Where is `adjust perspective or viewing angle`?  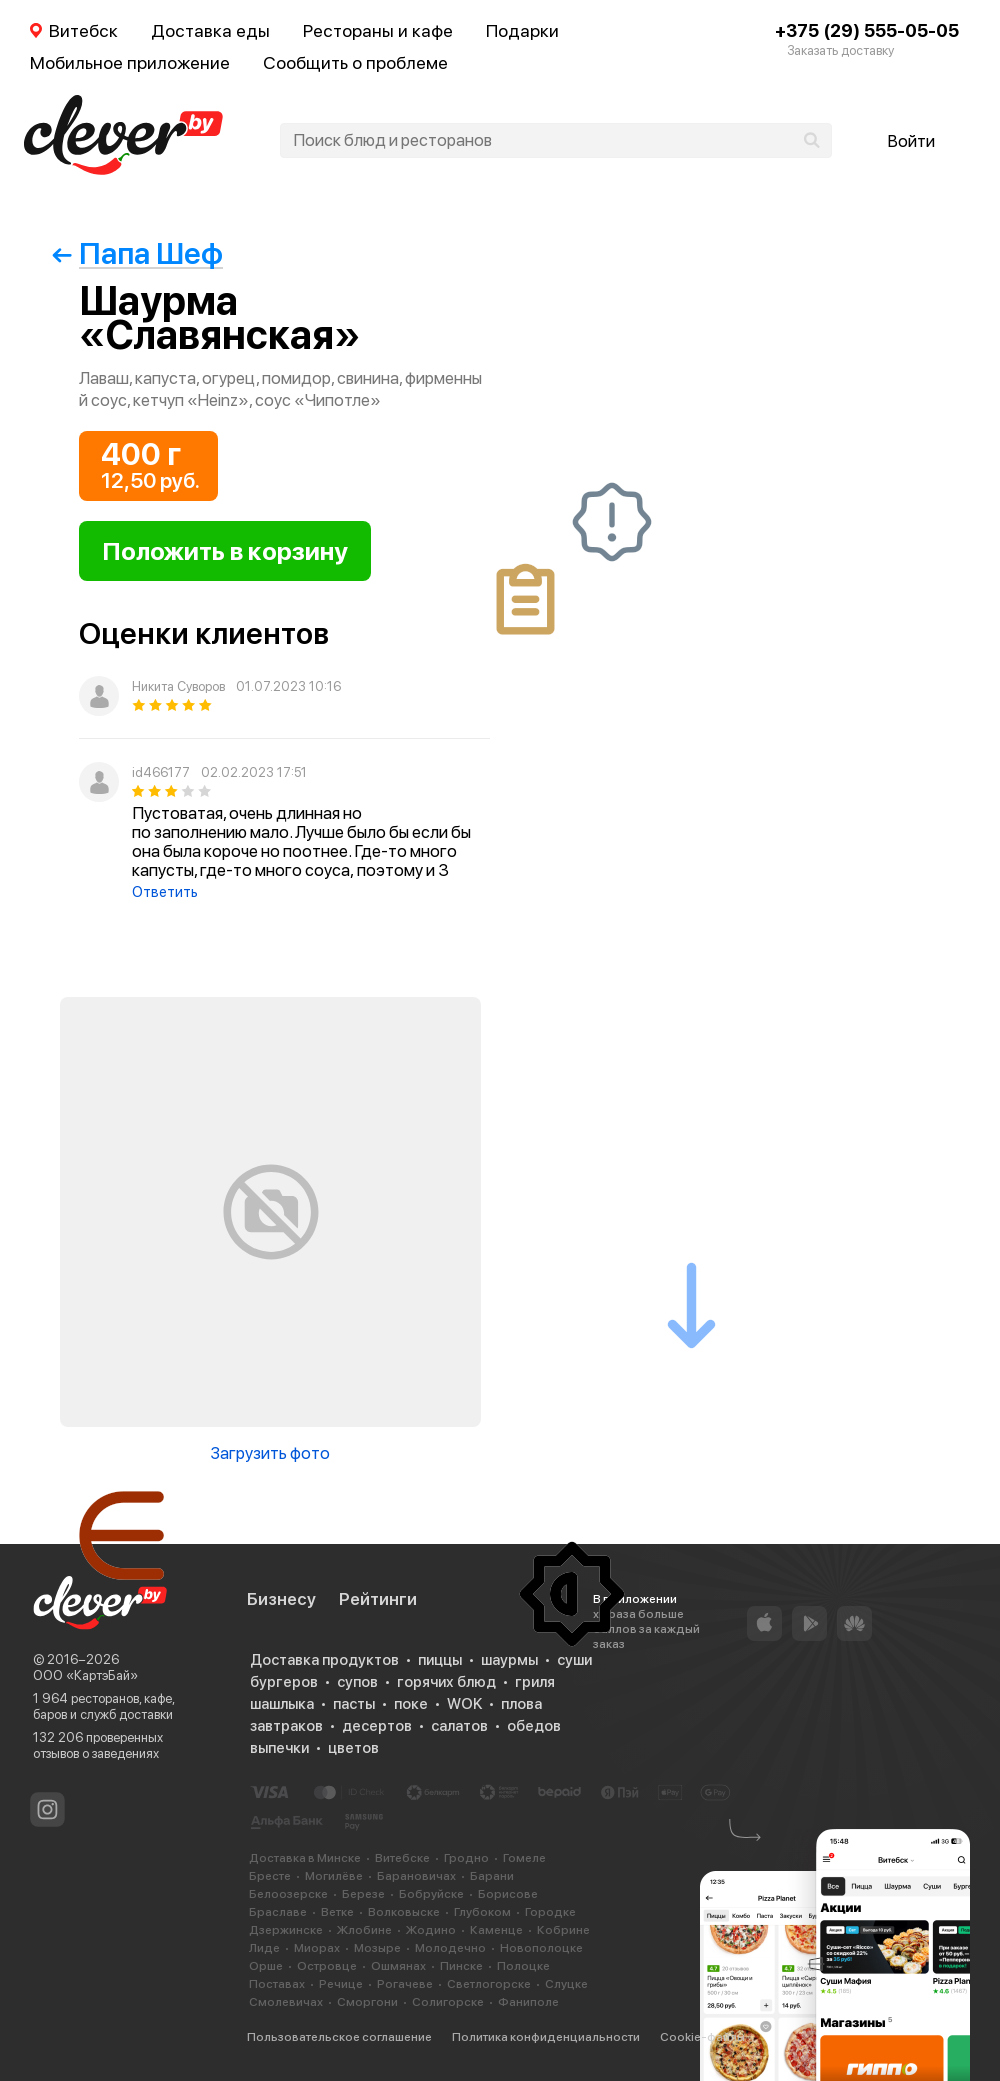 adjust perspective or viewing angle is located at coordinates (816, 1964).